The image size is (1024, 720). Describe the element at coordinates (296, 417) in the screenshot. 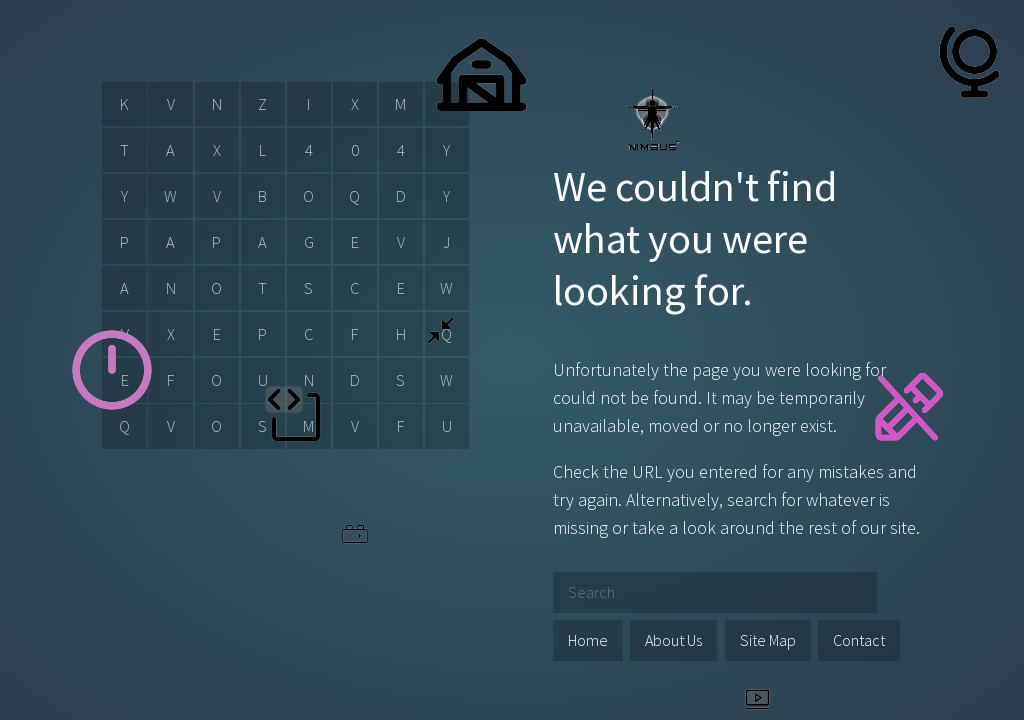

I see `insert a code block or snippet` at that location.